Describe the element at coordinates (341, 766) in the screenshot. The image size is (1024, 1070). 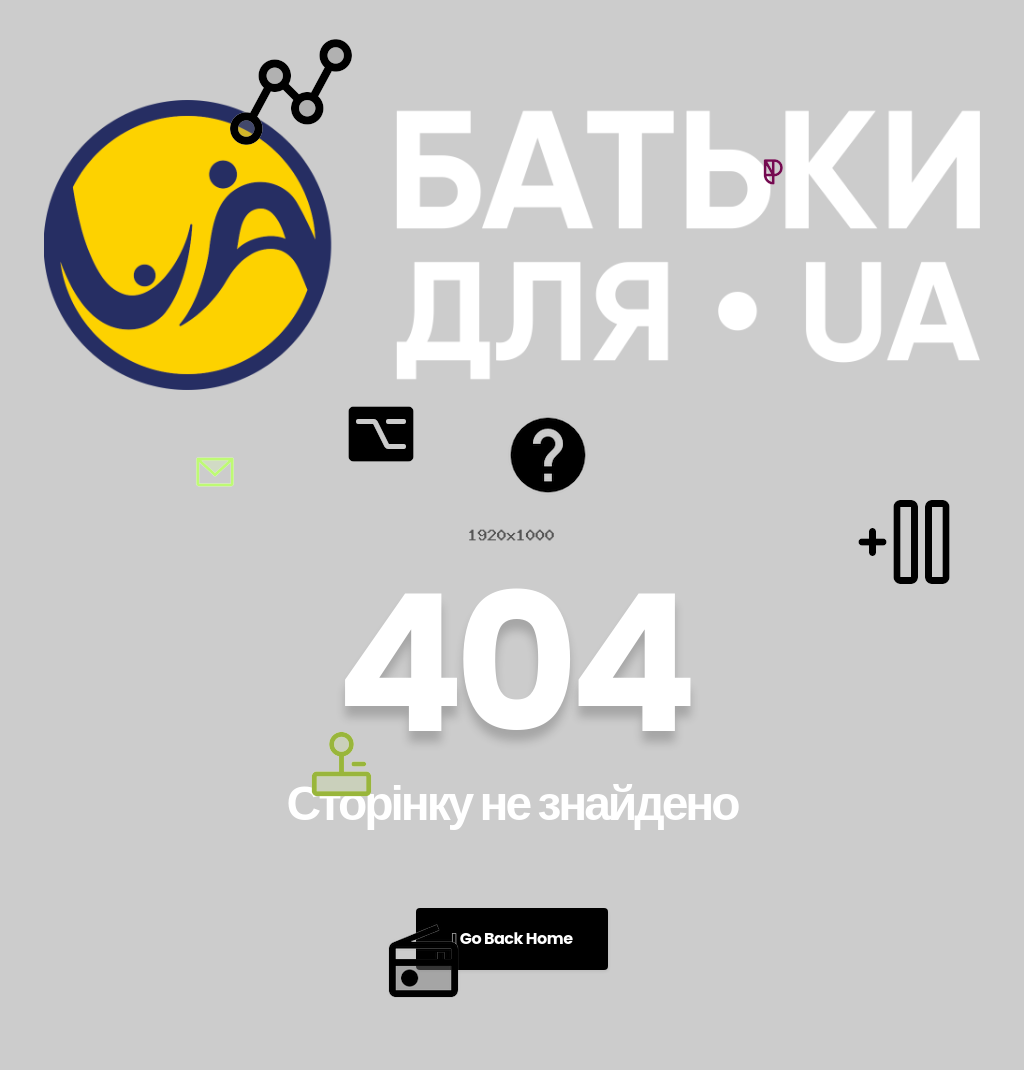
I see `access game controls or gaming mode` at that location.